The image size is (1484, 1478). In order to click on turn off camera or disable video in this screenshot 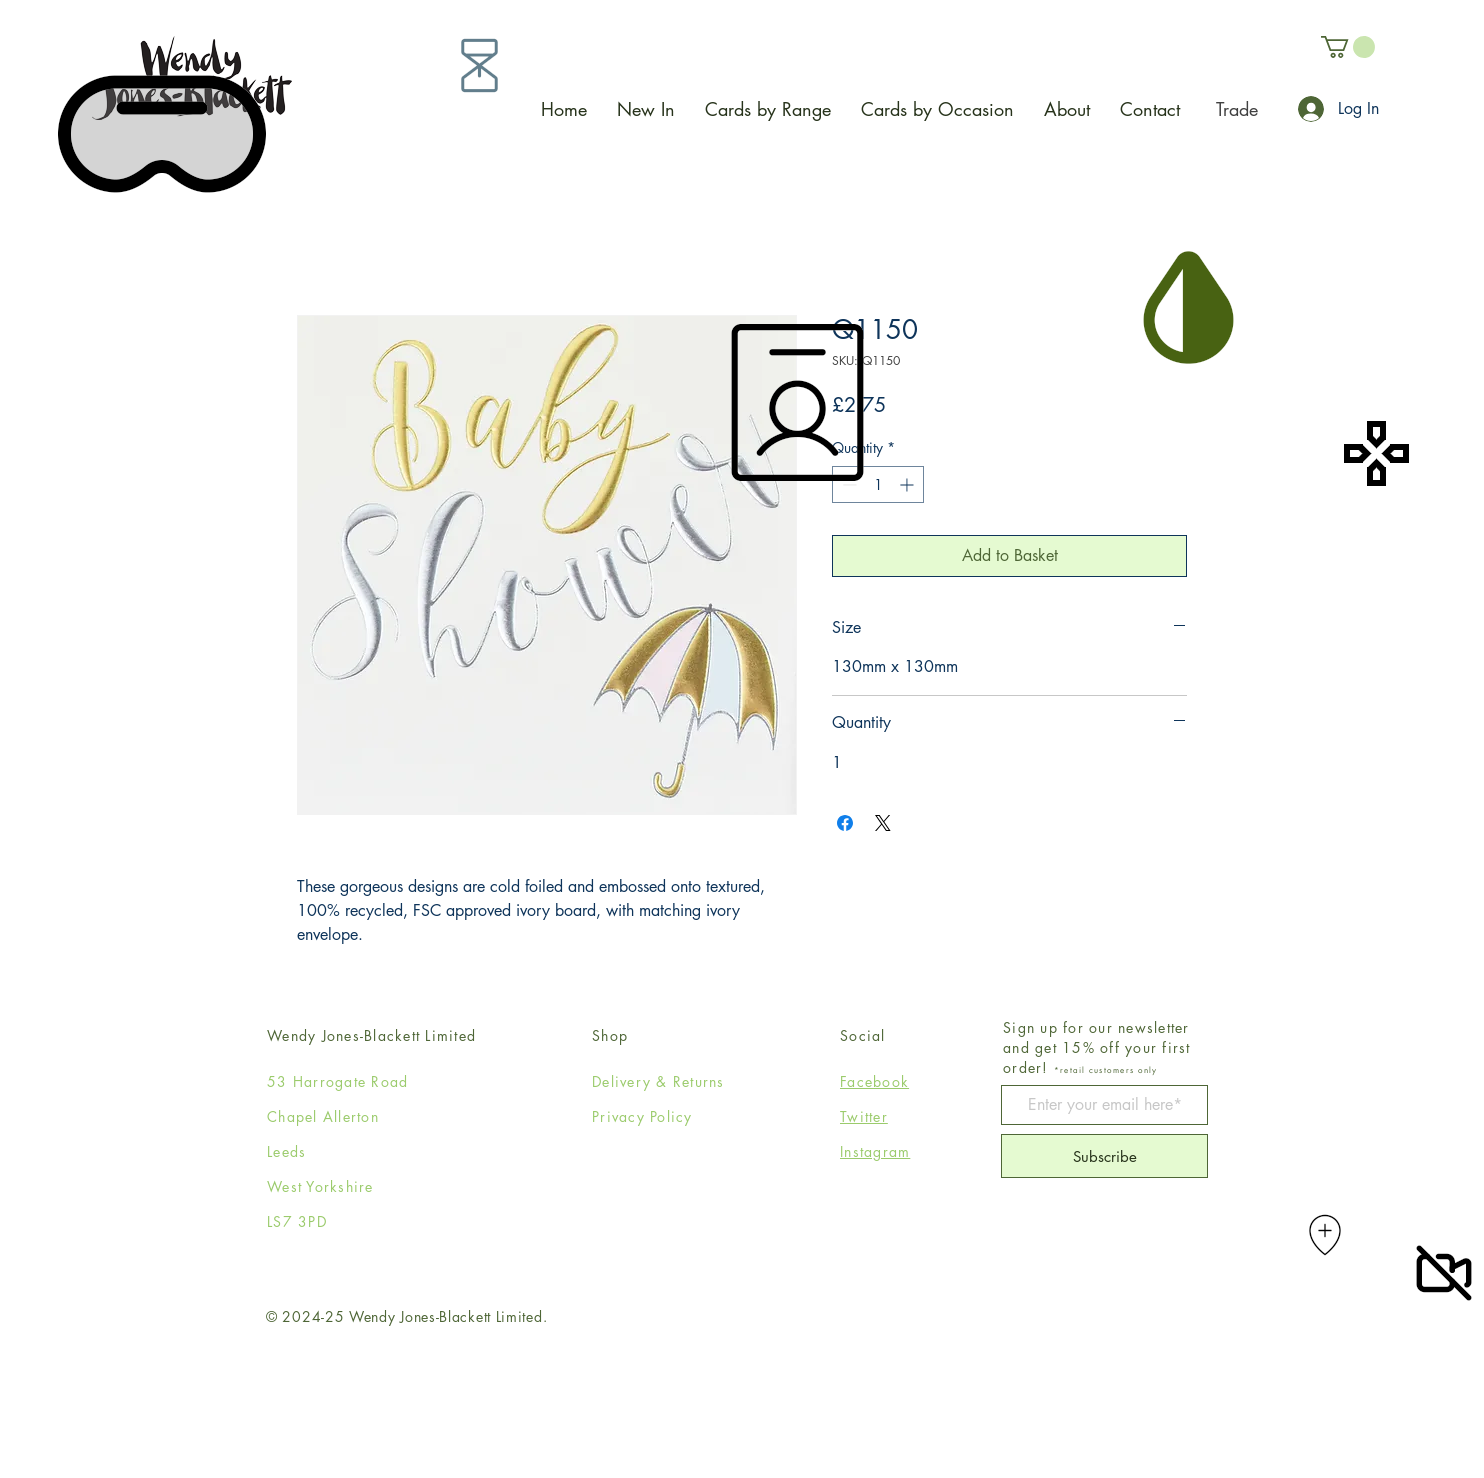, I will do `click(1444, 1273)`.